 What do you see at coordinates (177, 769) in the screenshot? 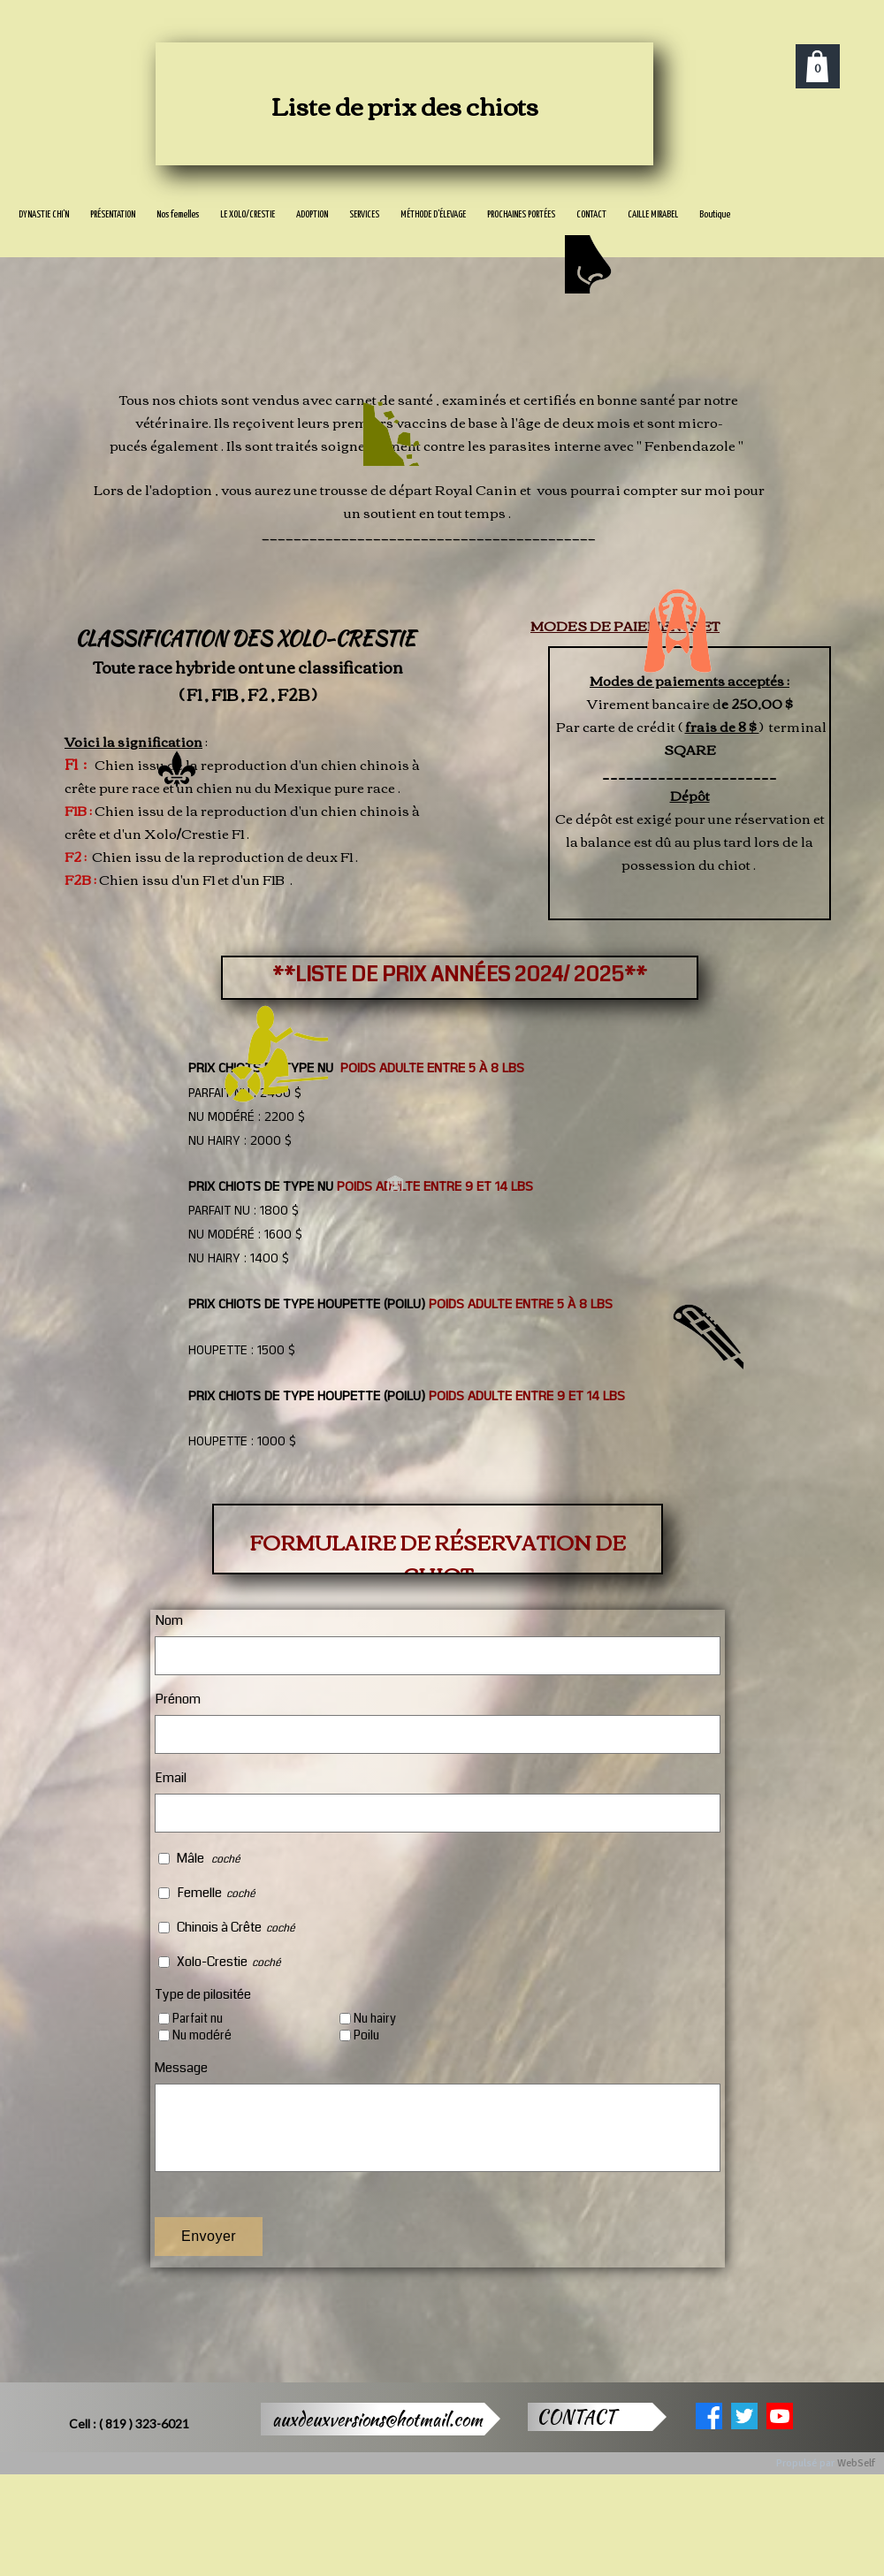
I see `decorative emblem representing French or royal heritage` at bounding box center [177, 769].